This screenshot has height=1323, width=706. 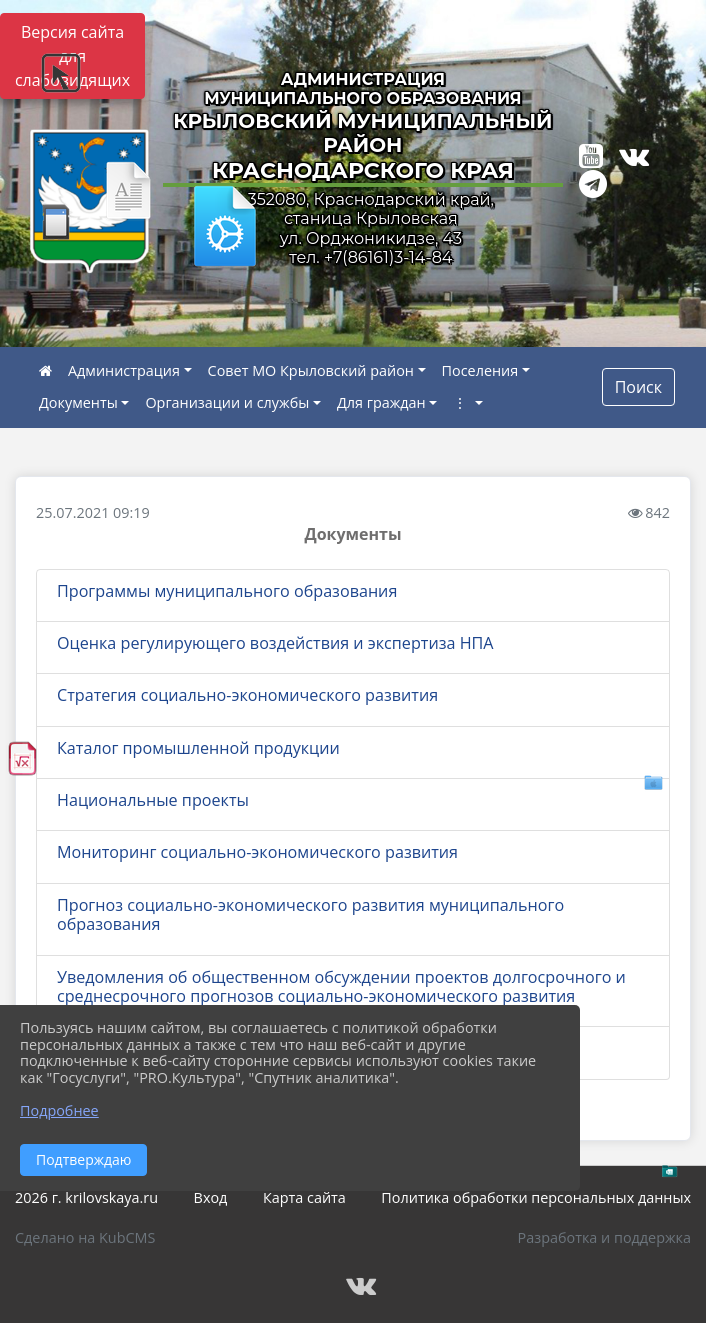 I want to click on a rich text format document file, so click(x=128, y=191).